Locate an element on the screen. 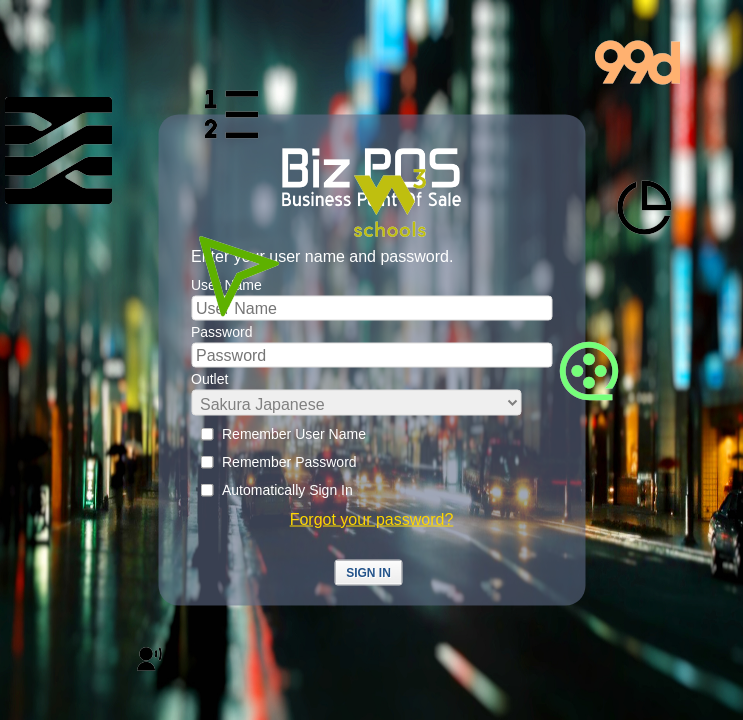  view analytics or statistics is located at coordinates (644, 207).